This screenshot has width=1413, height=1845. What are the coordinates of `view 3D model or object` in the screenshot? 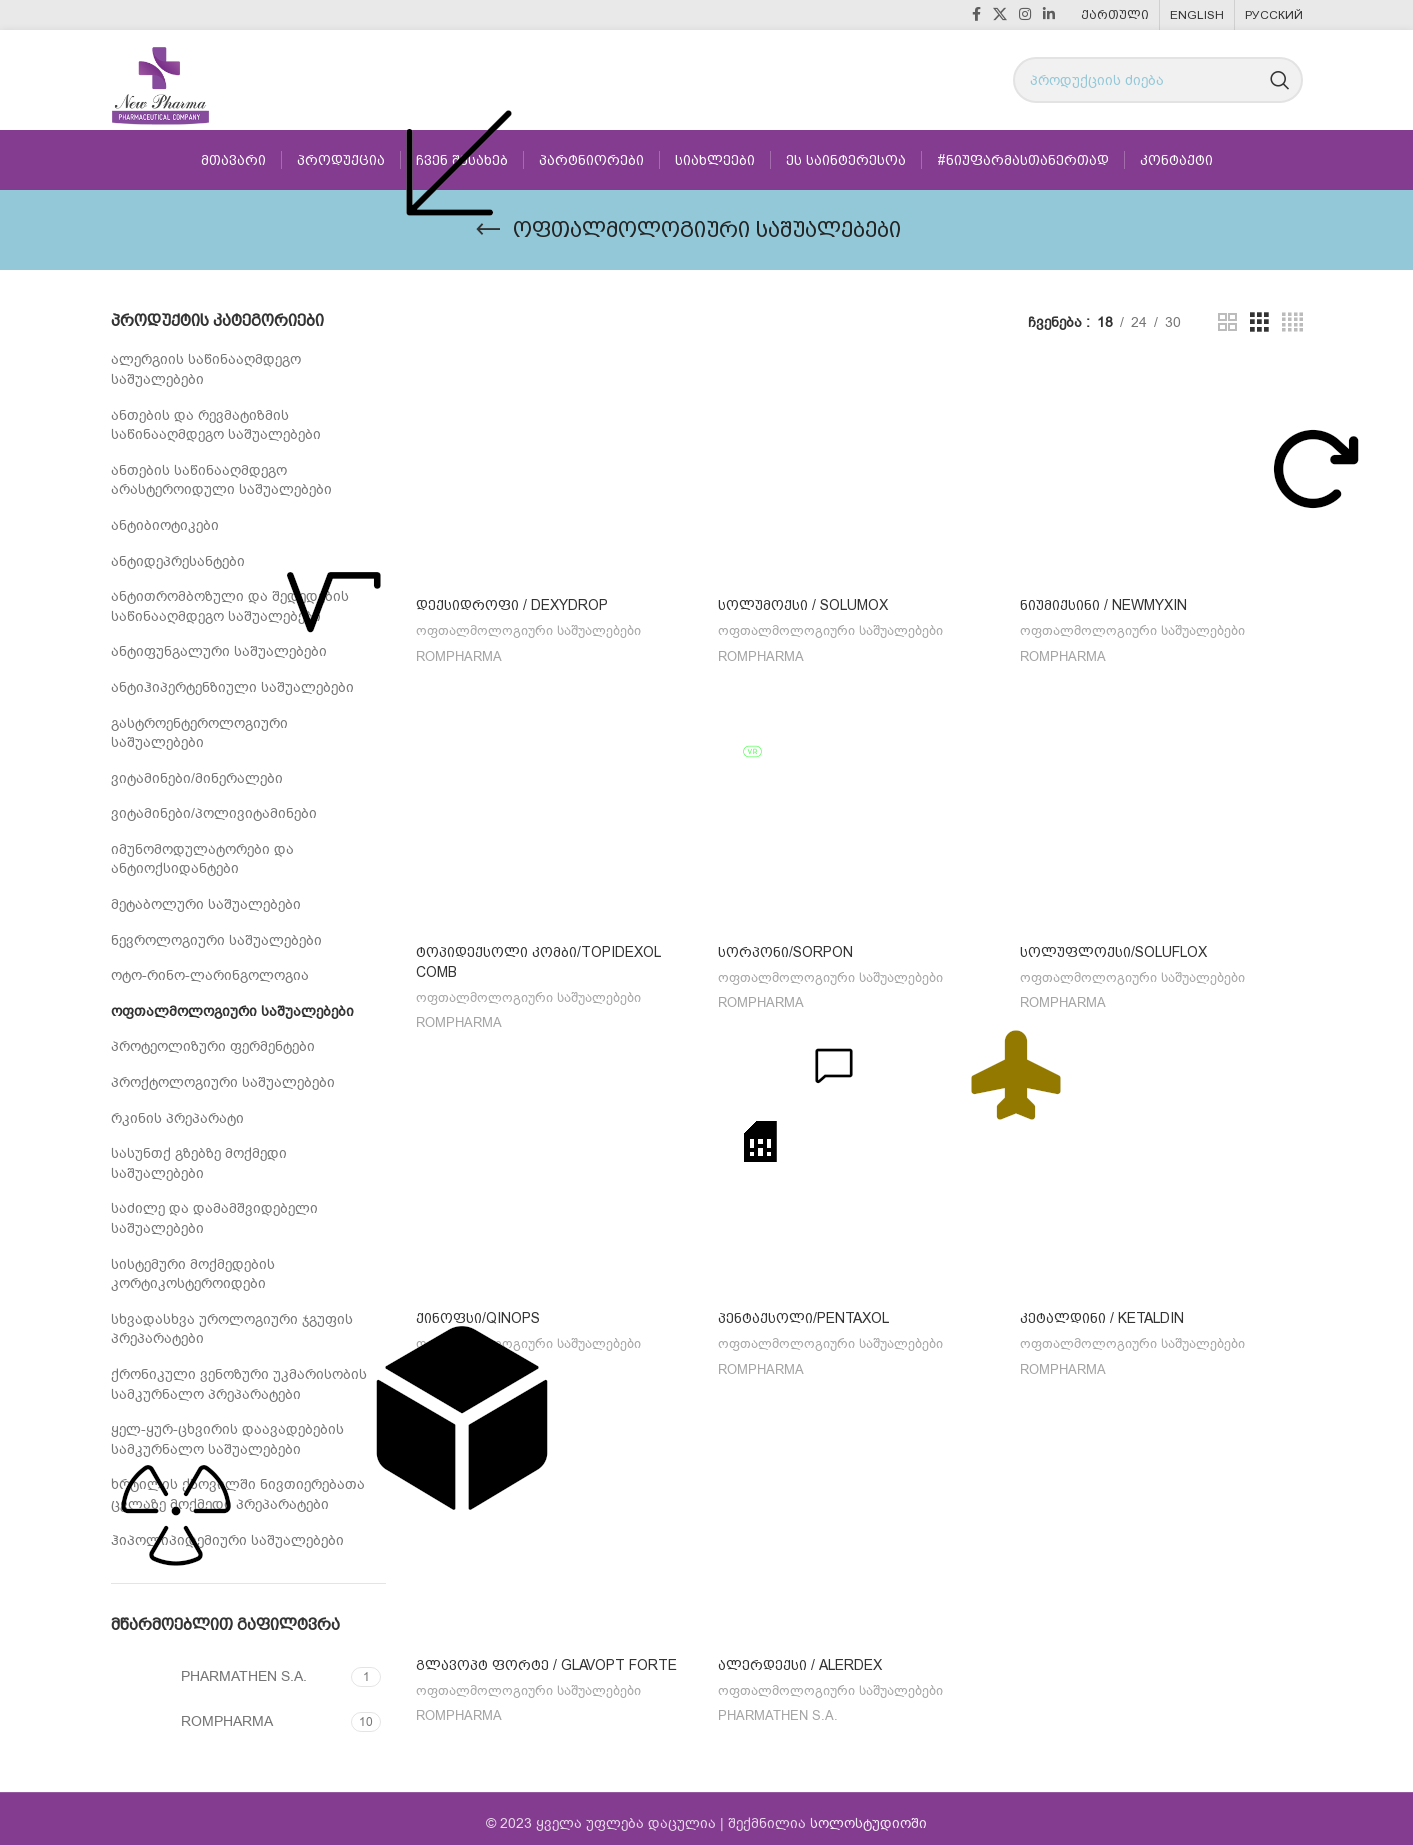 It's located at (462, 1418).